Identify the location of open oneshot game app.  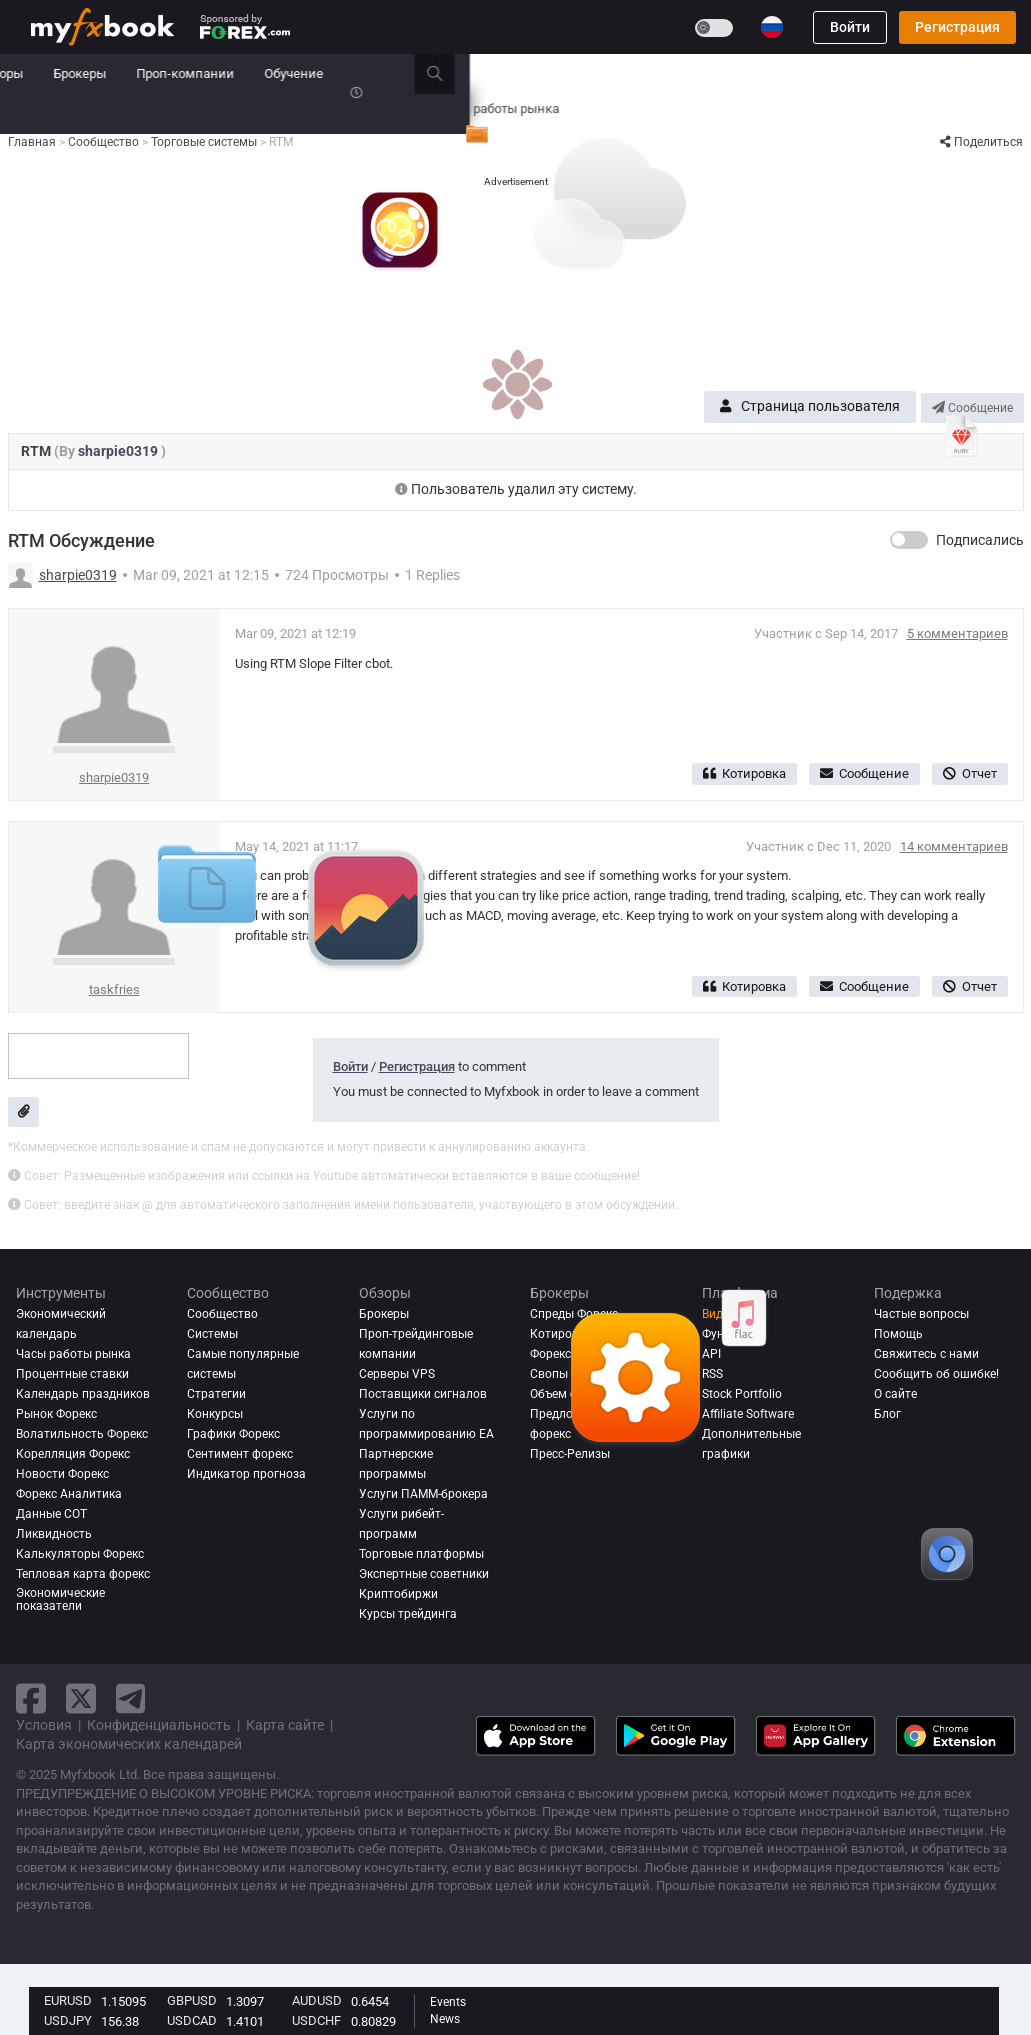
(400, 230).